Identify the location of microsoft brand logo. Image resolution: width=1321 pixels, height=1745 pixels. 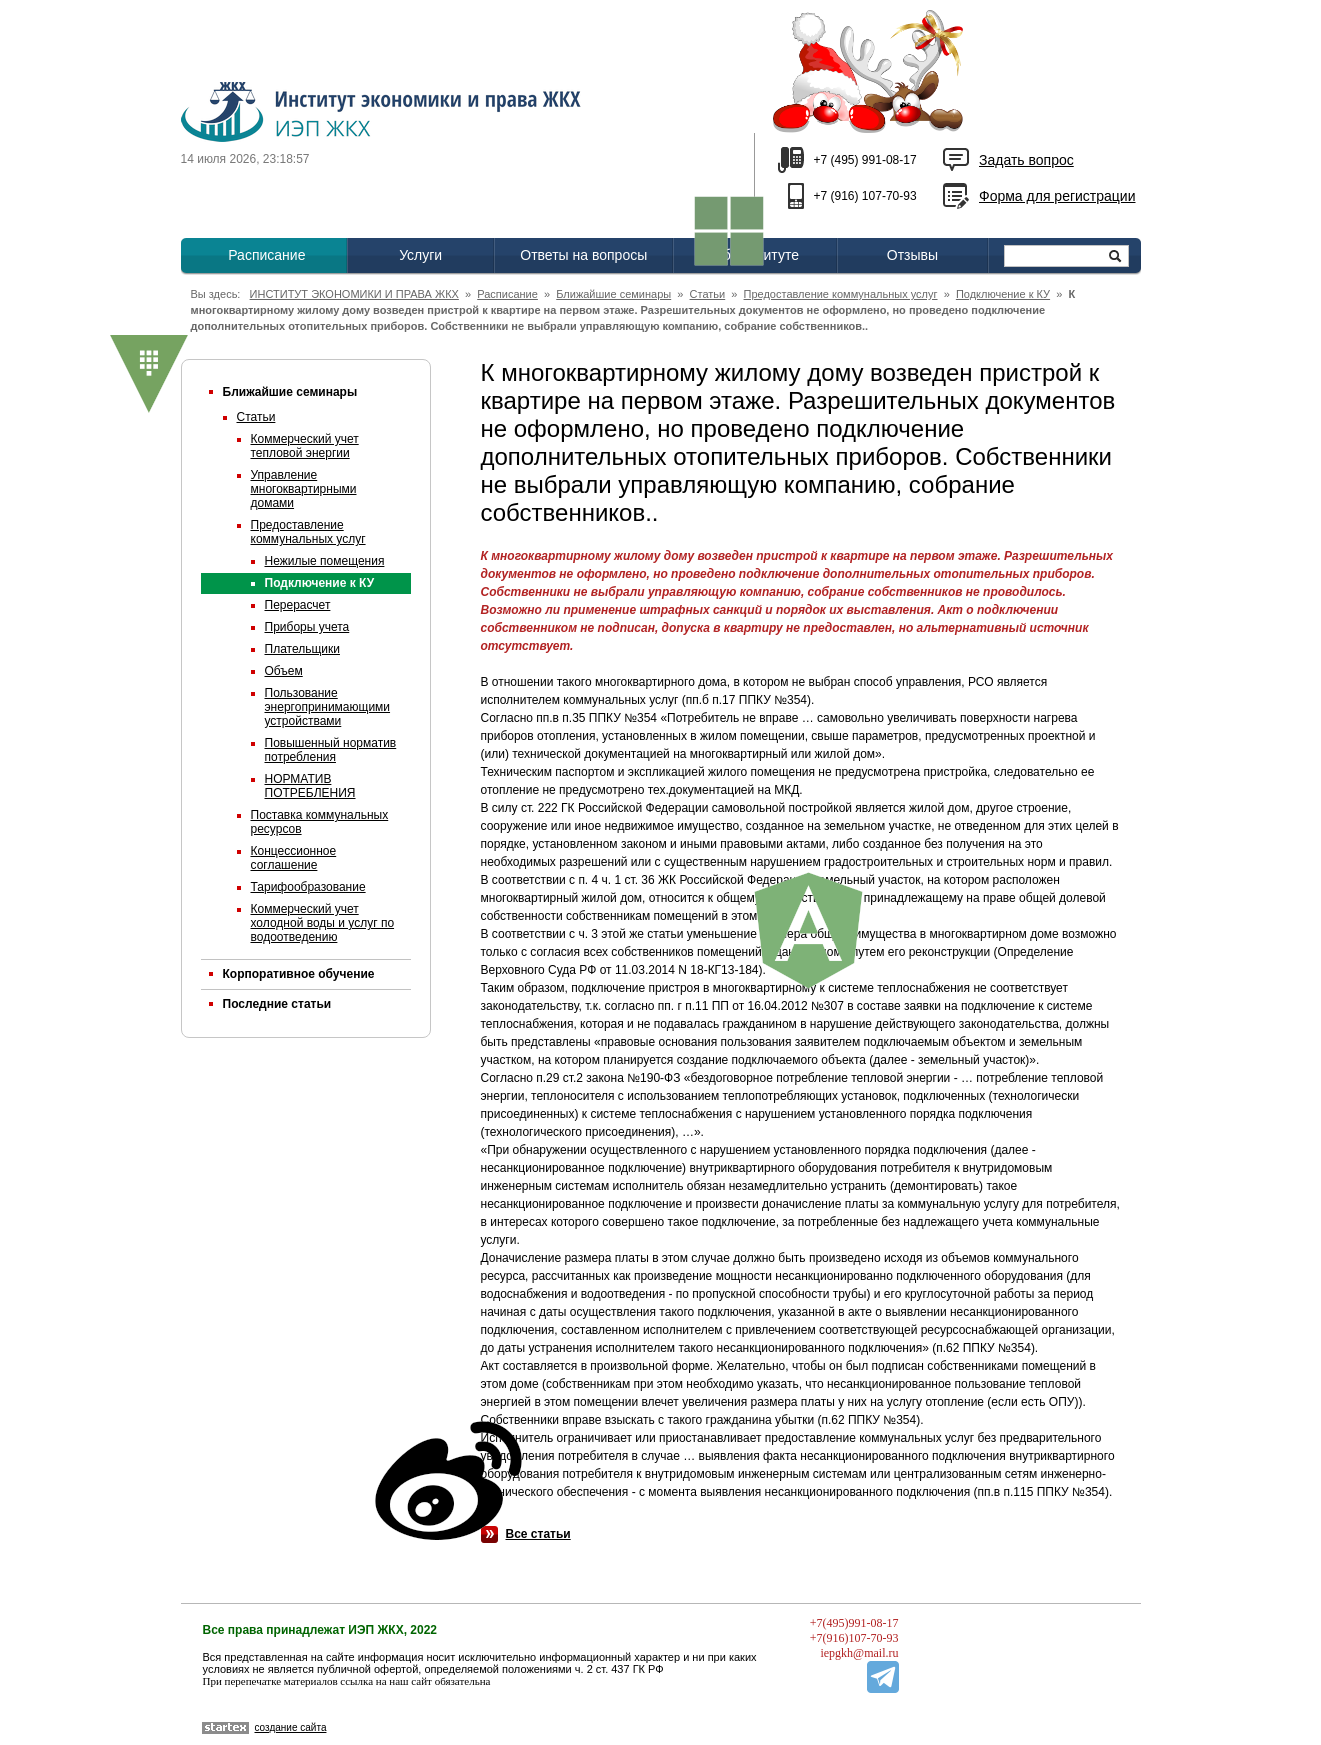
(729, 231).